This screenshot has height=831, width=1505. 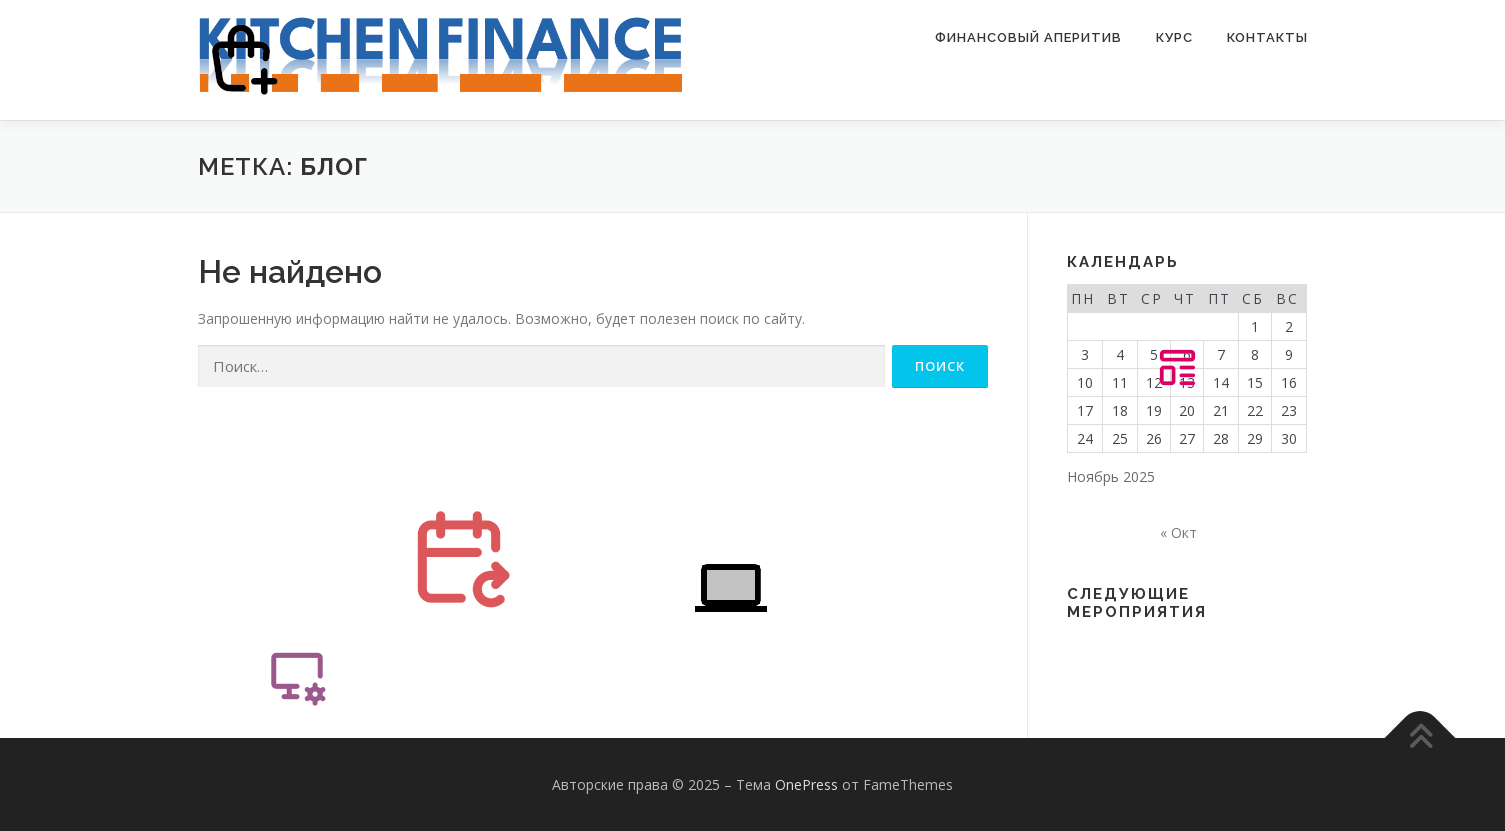 I want to click on access page or document templates, so click(x=1177, y=367).